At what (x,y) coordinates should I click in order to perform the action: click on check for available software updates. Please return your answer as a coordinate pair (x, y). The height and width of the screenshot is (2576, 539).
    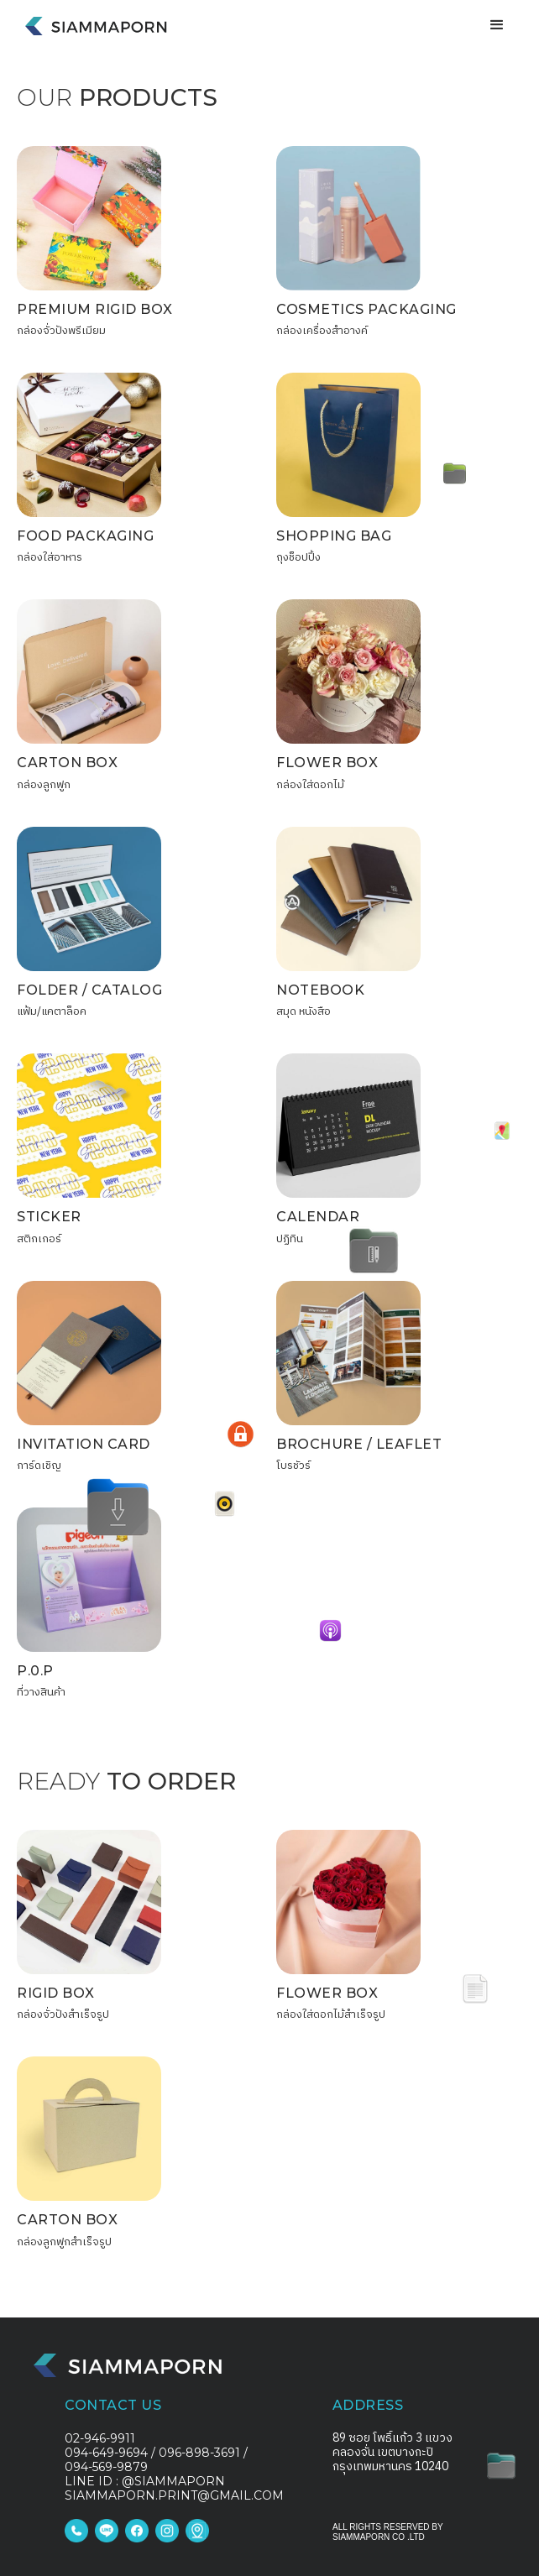
    Looking at the image, I should click on (292, 902).